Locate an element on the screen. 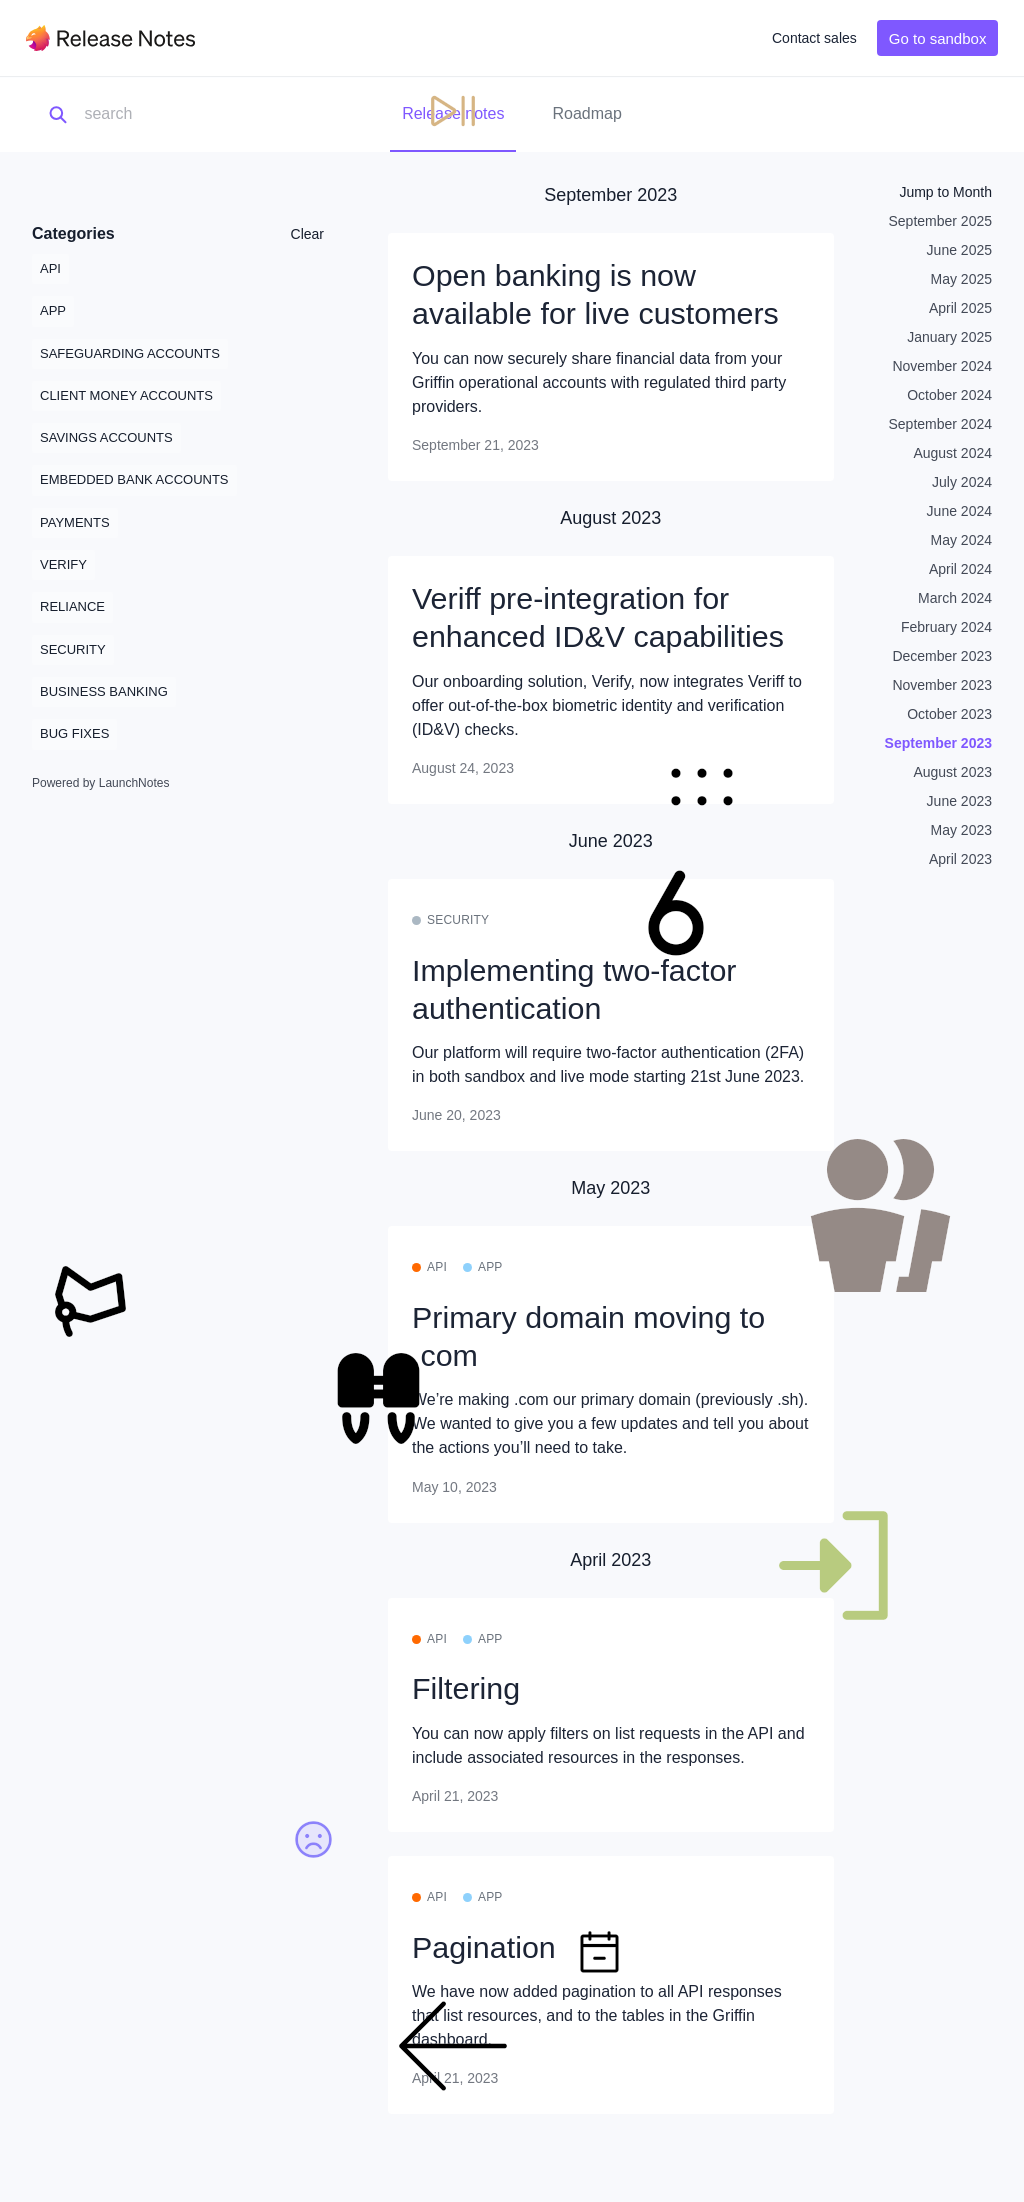 The image size is (1024, 2202). indicates step six in a multi-step process is located at coordinates (676, 913).